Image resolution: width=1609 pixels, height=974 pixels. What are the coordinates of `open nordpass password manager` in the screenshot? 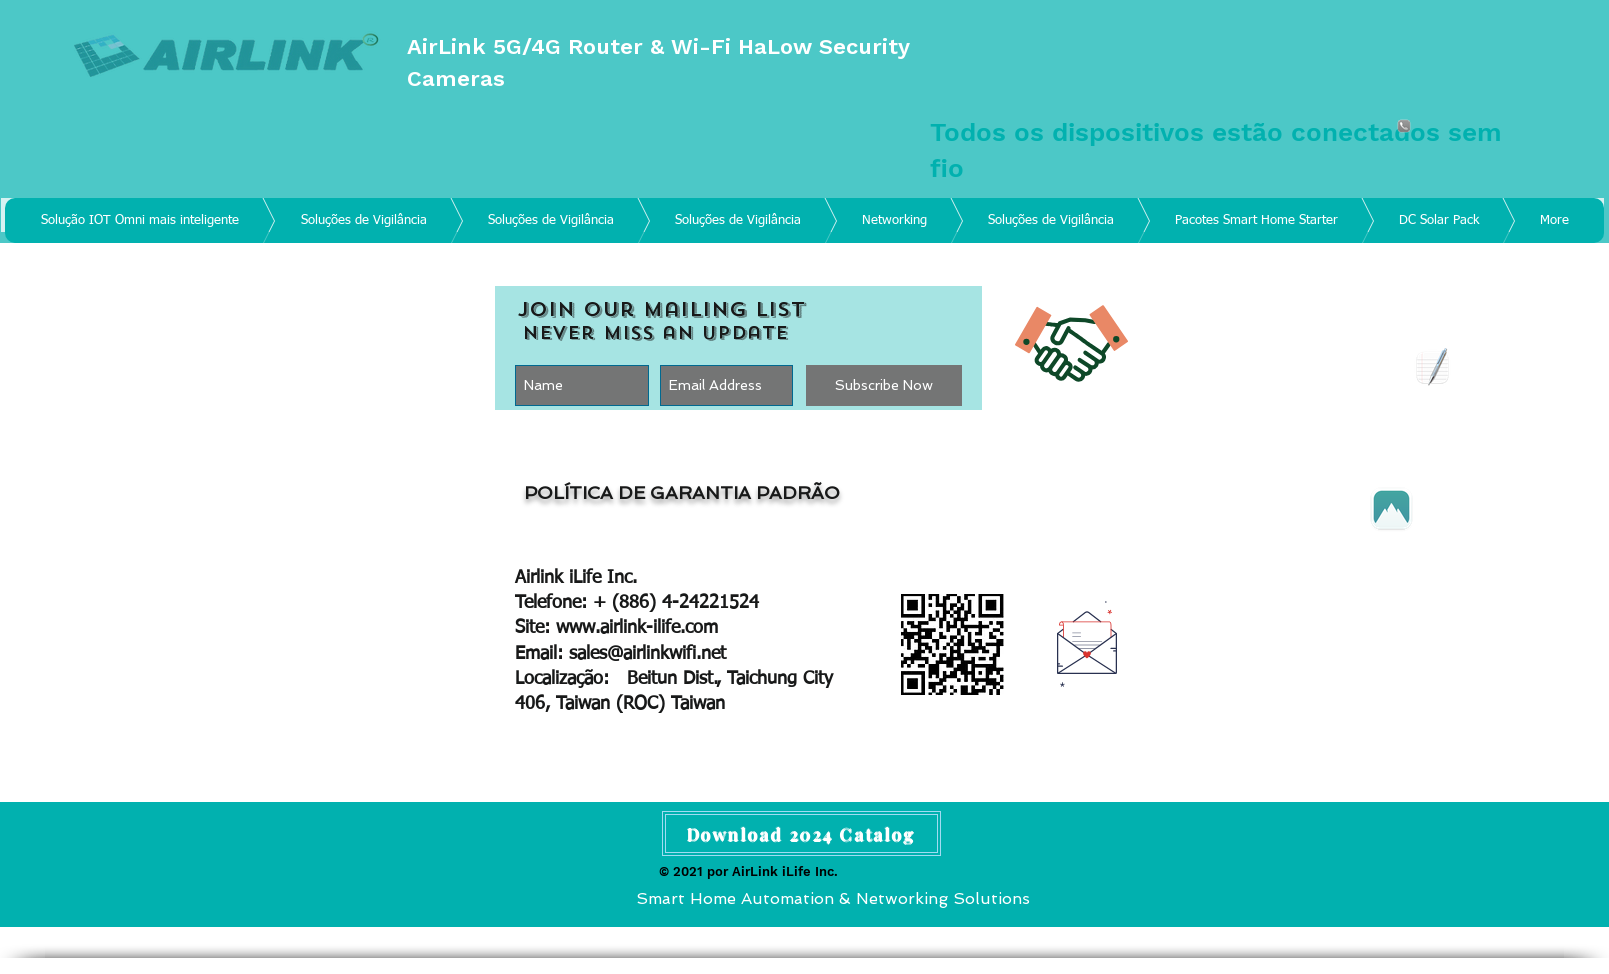 It's located at (1391, 508).